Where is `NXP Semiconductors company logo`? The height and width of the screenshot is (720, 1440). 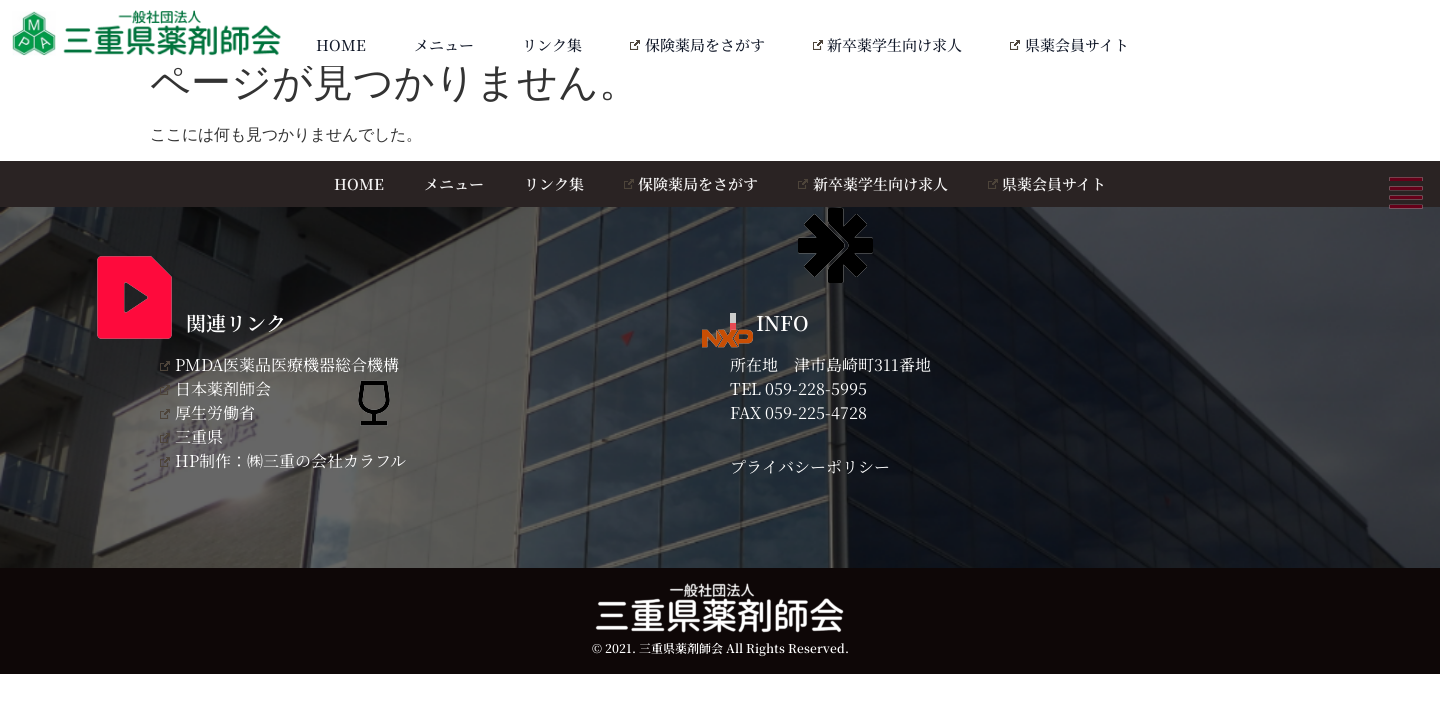 NXP Semiconductors company logo is located at coordinates (727, 338).